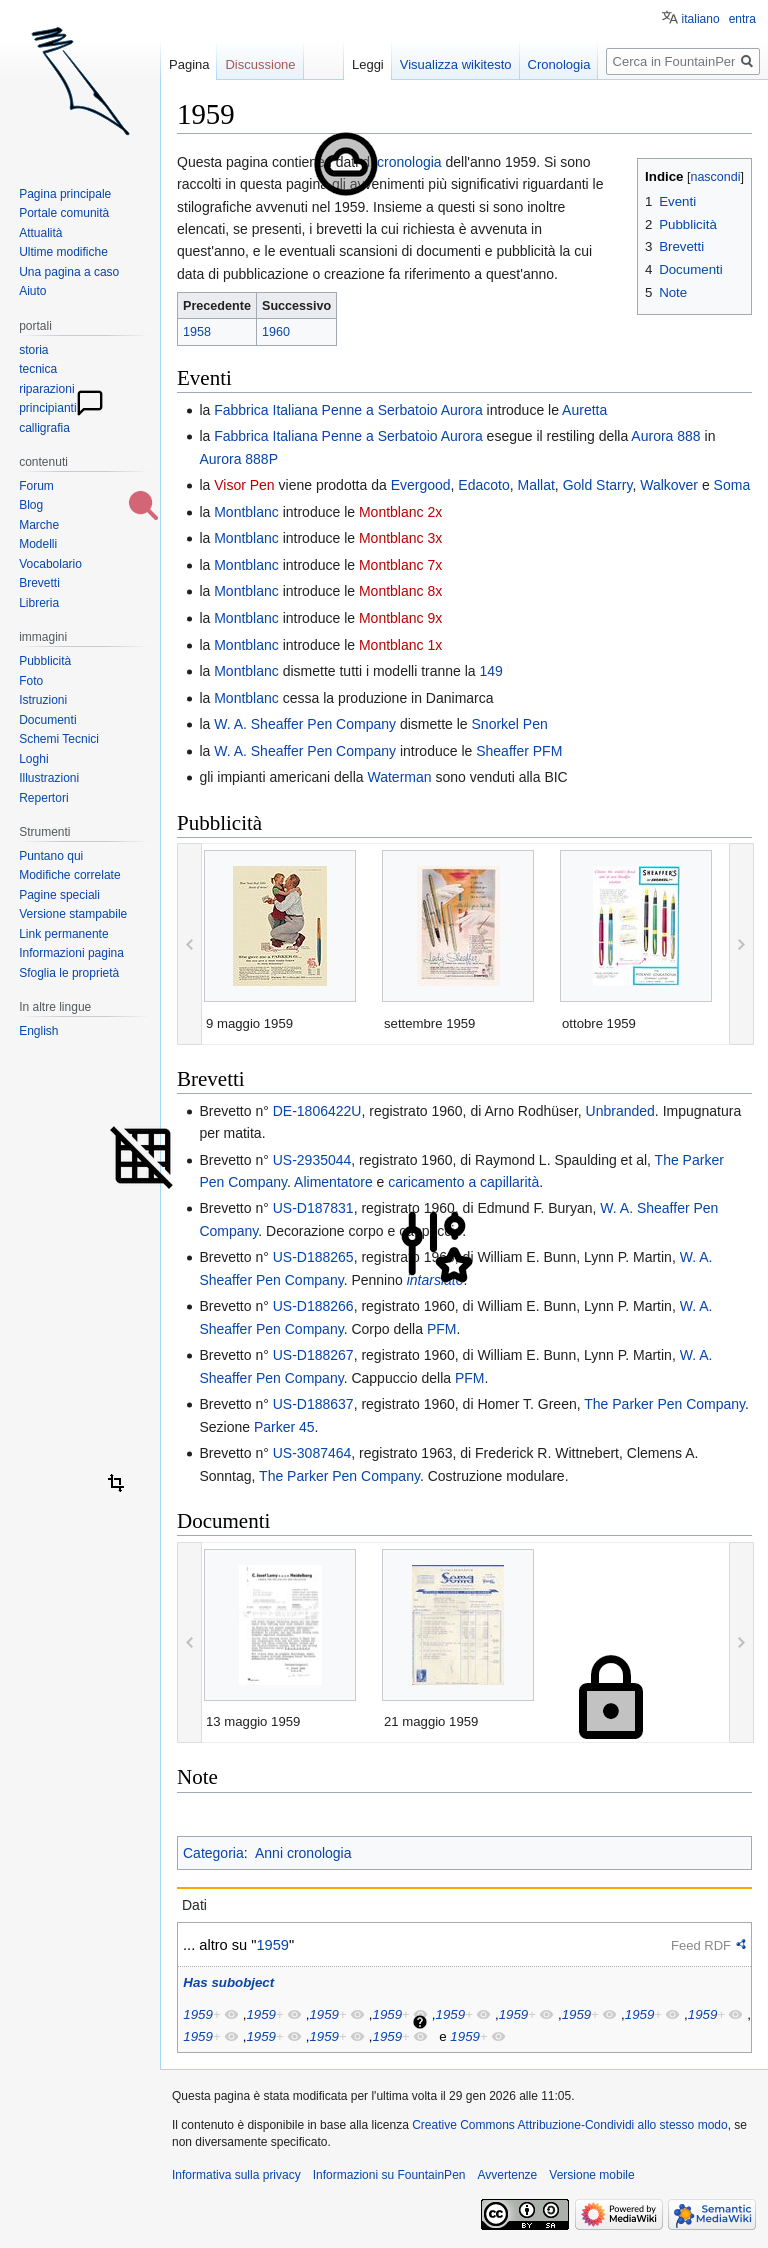 The height and width of the screenshot is (2248, 768). What do you see at coordinates (420, 2022) in the screenshot?
I see `access help or support` at bounding box center [420, 2022].